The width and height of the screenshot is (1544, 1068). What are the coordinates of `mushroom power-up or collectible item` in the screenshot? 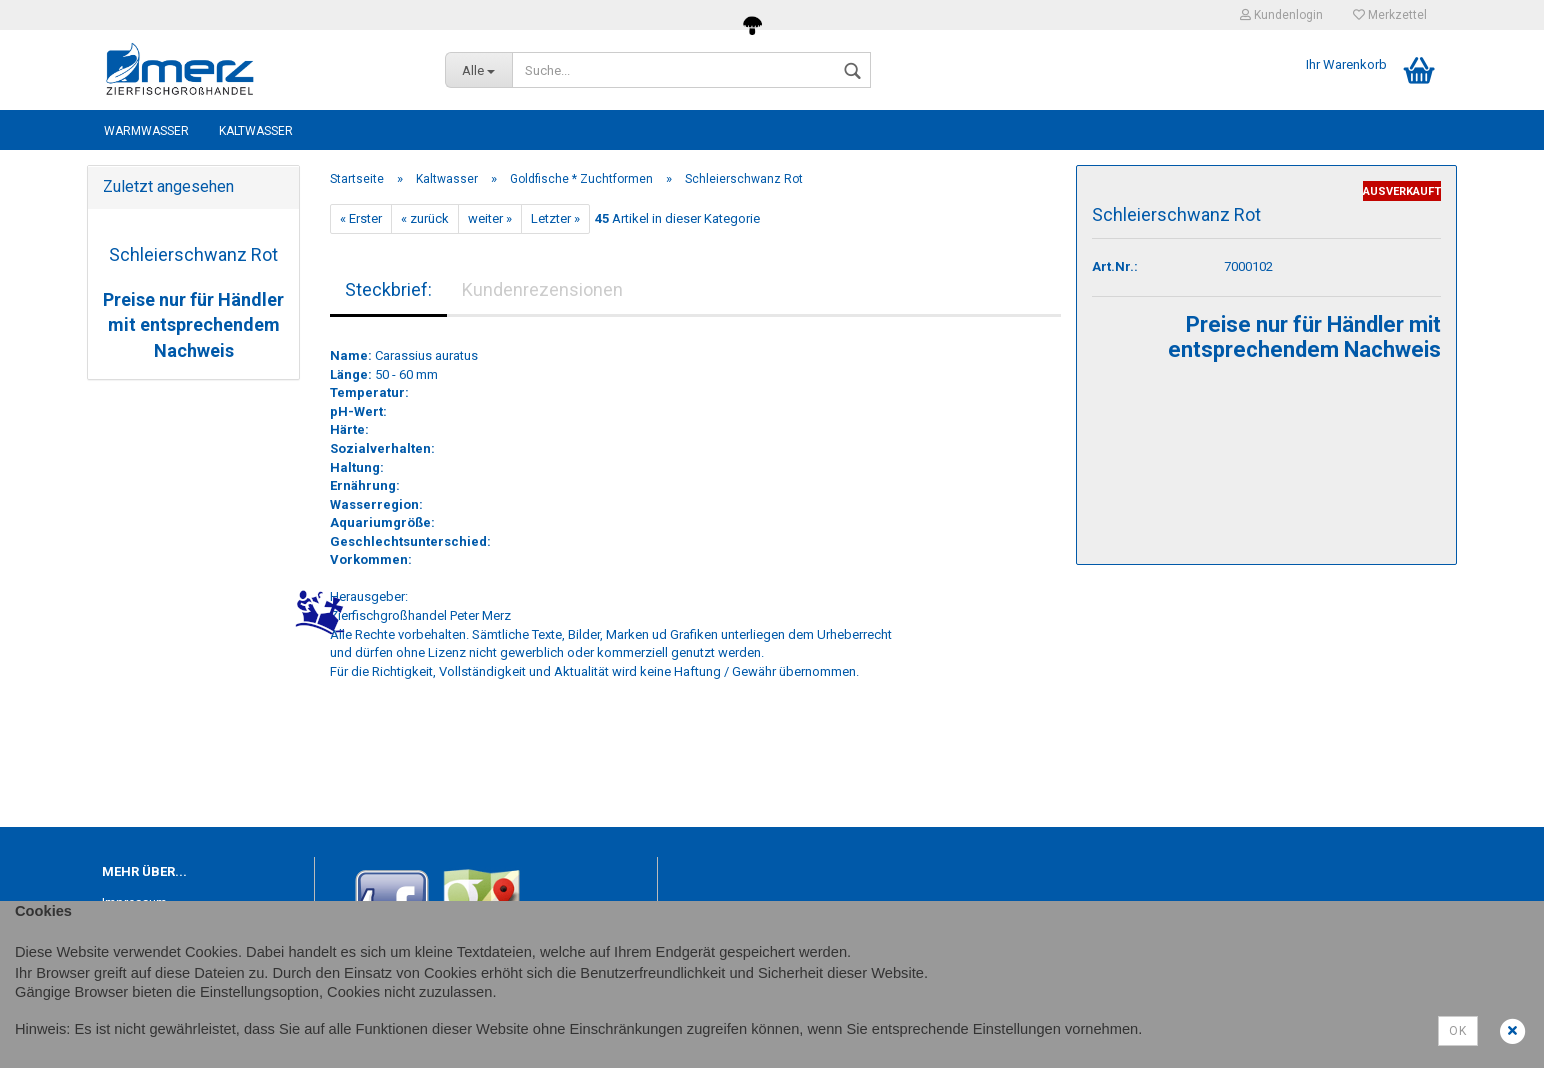 It's located at (752, 25).